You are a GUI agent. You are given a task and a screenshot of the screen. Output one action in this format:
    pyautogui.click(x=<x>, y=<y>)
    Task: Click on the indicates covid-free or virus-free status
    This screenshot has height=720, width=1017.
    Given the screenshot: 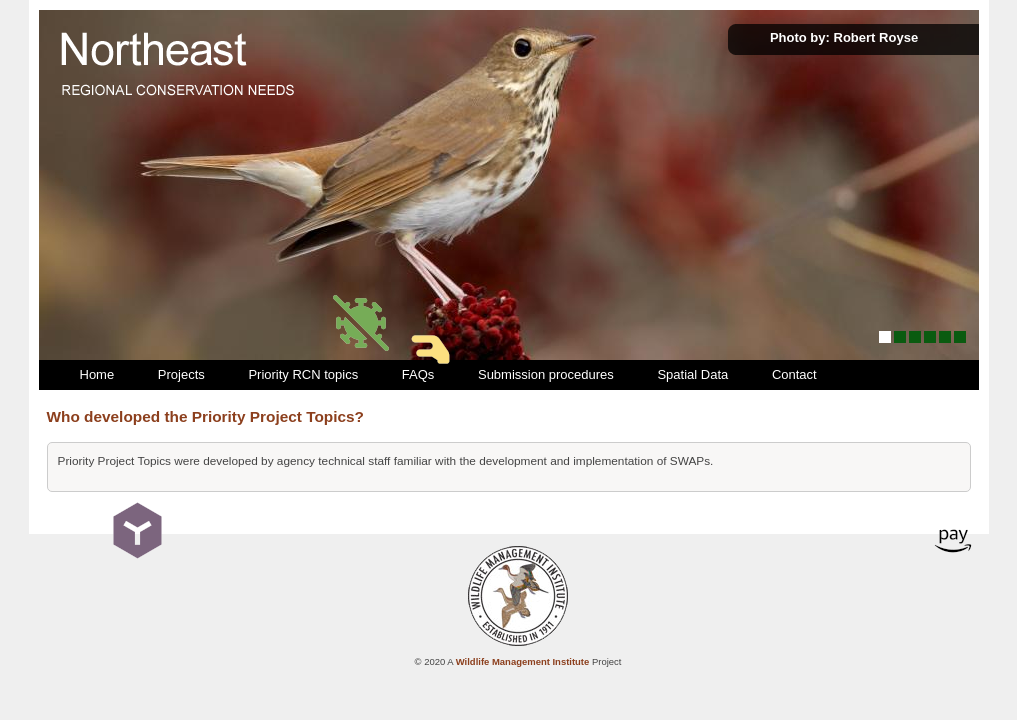 What is the action you would take?
    pyautogui.click(x=361, y=323)
    